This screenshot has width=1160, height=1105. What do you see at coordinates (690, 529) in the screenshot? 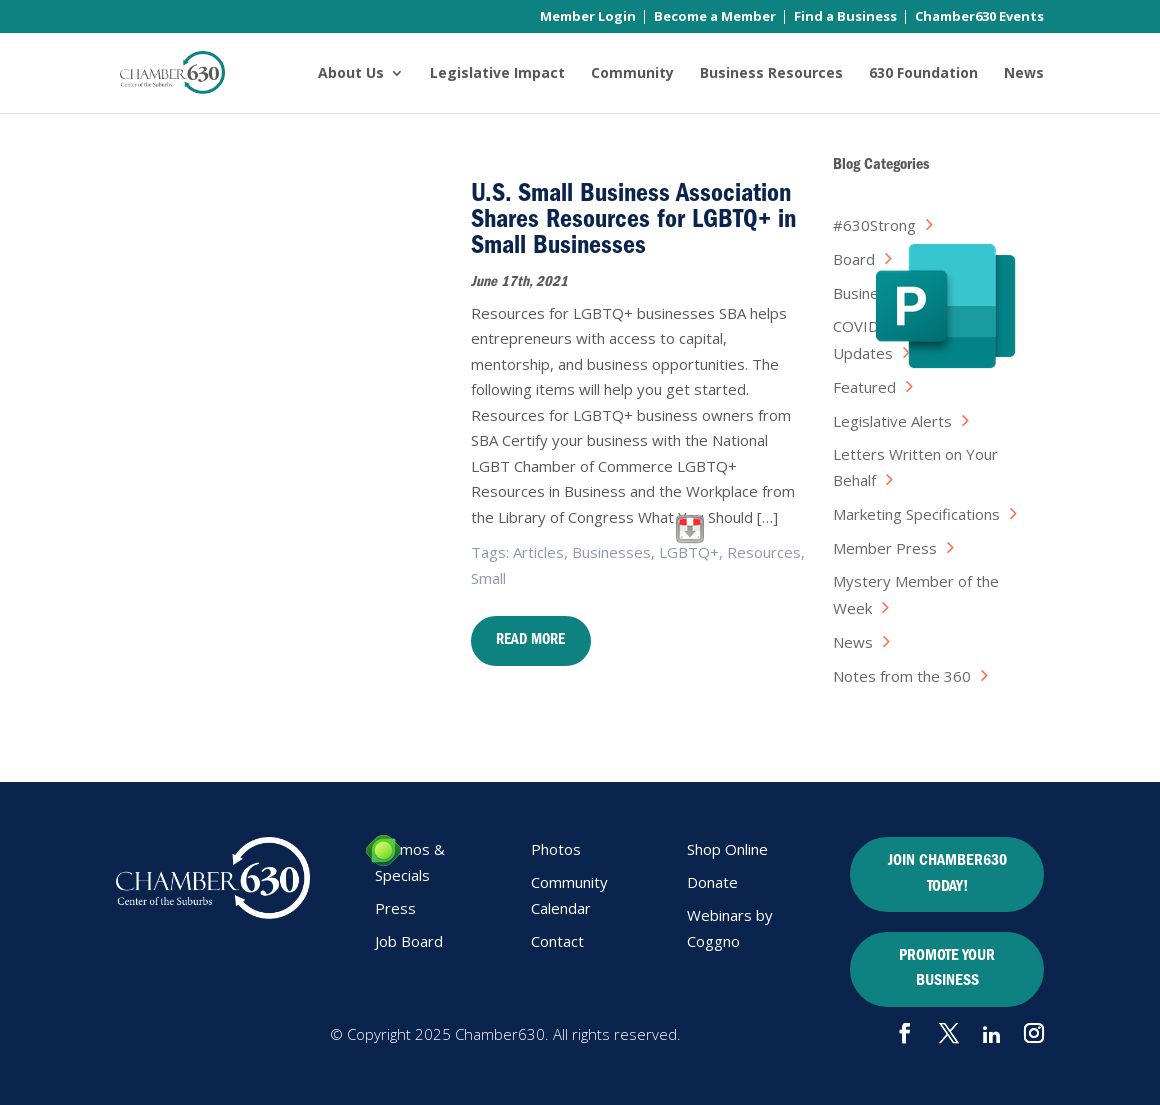
I see `open transmission bittorrent client` at bounding box center [690, 529].